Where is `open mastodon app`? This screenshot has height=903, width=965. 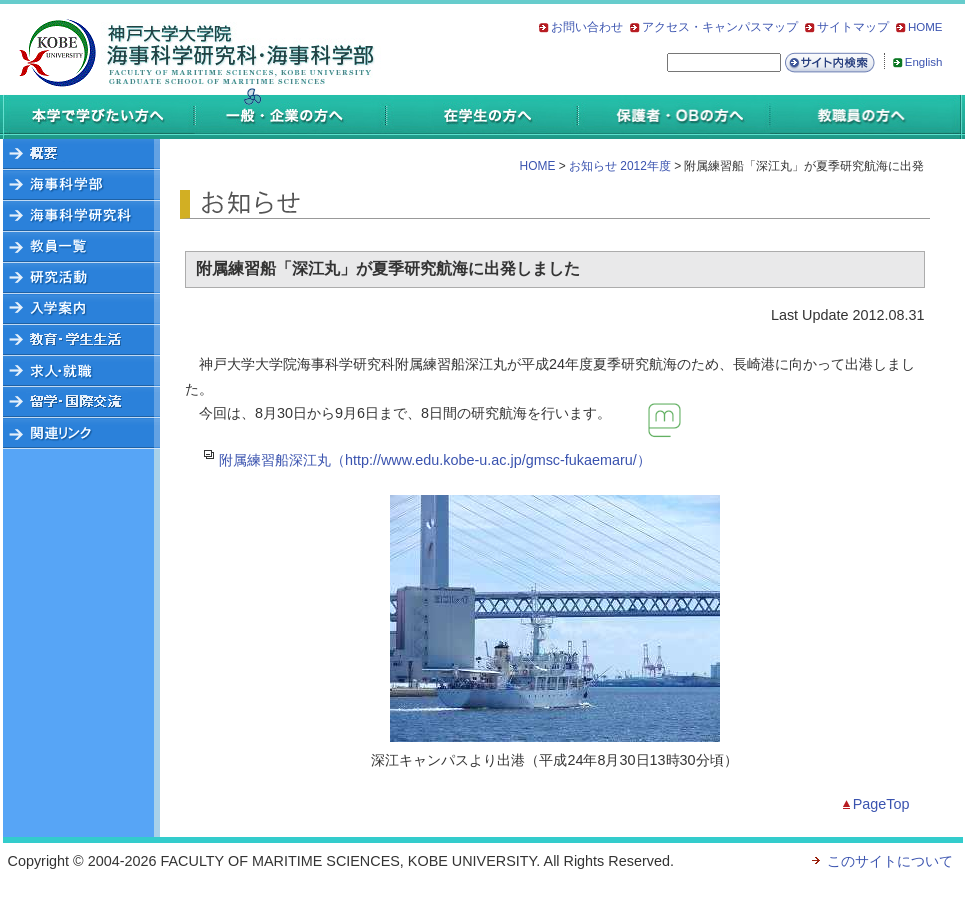
open mastodon app is located at coordinates (664, 419).